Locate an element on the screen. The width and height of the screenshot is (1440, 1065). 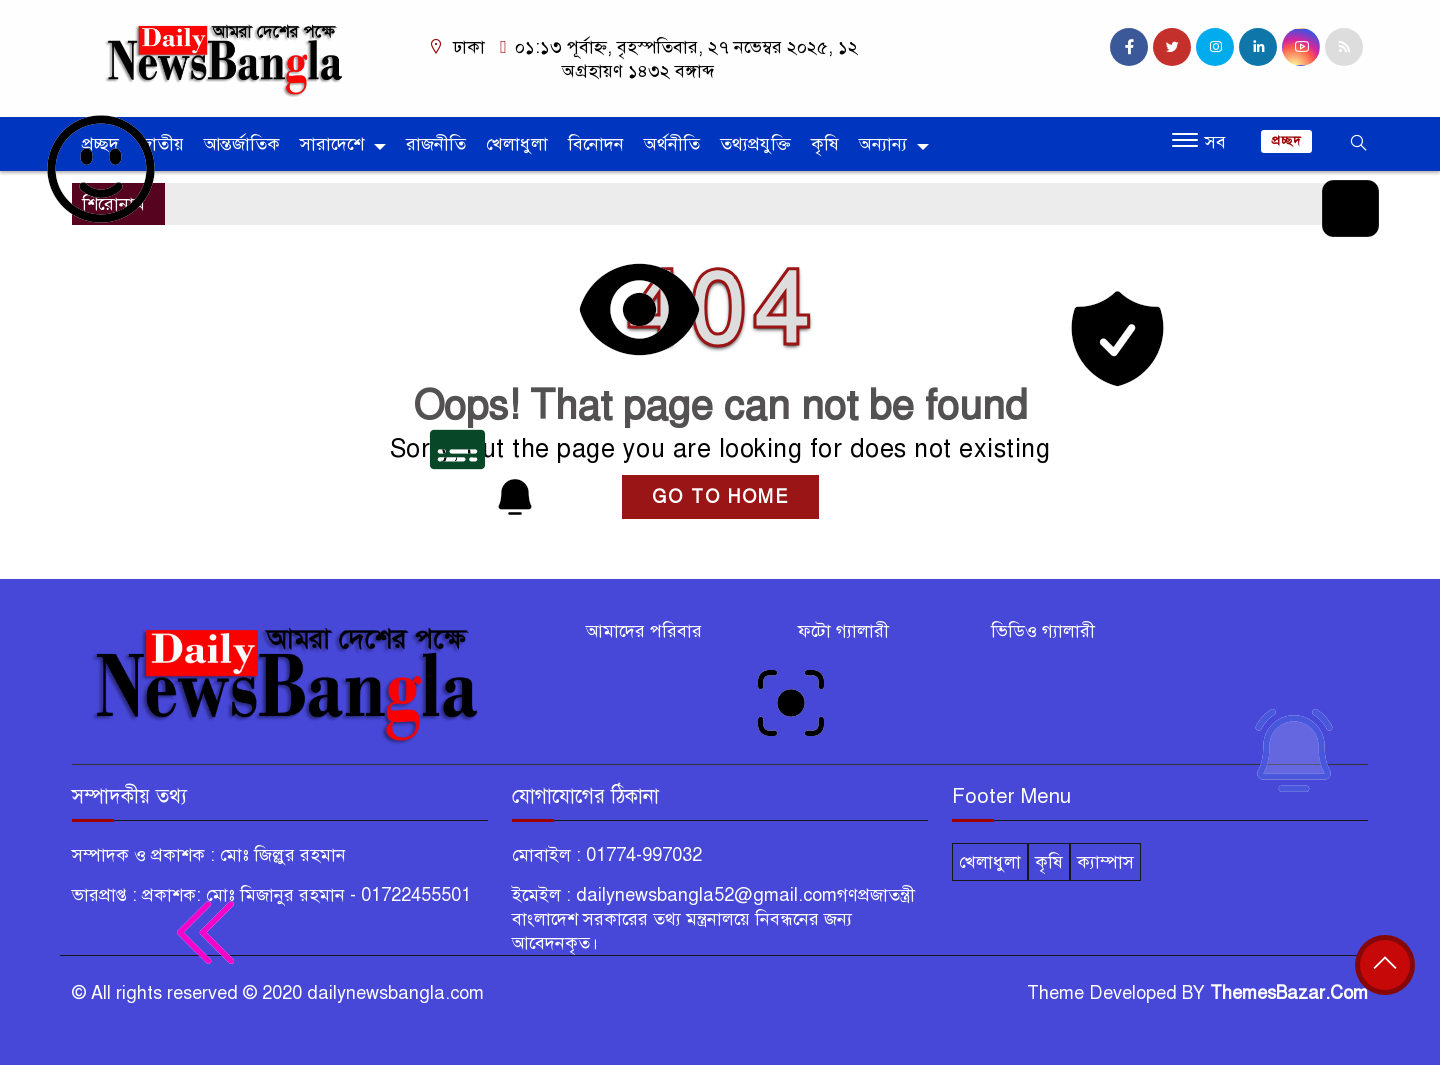
indicates new notifications or alerts is located at coordinates (1294, 752).